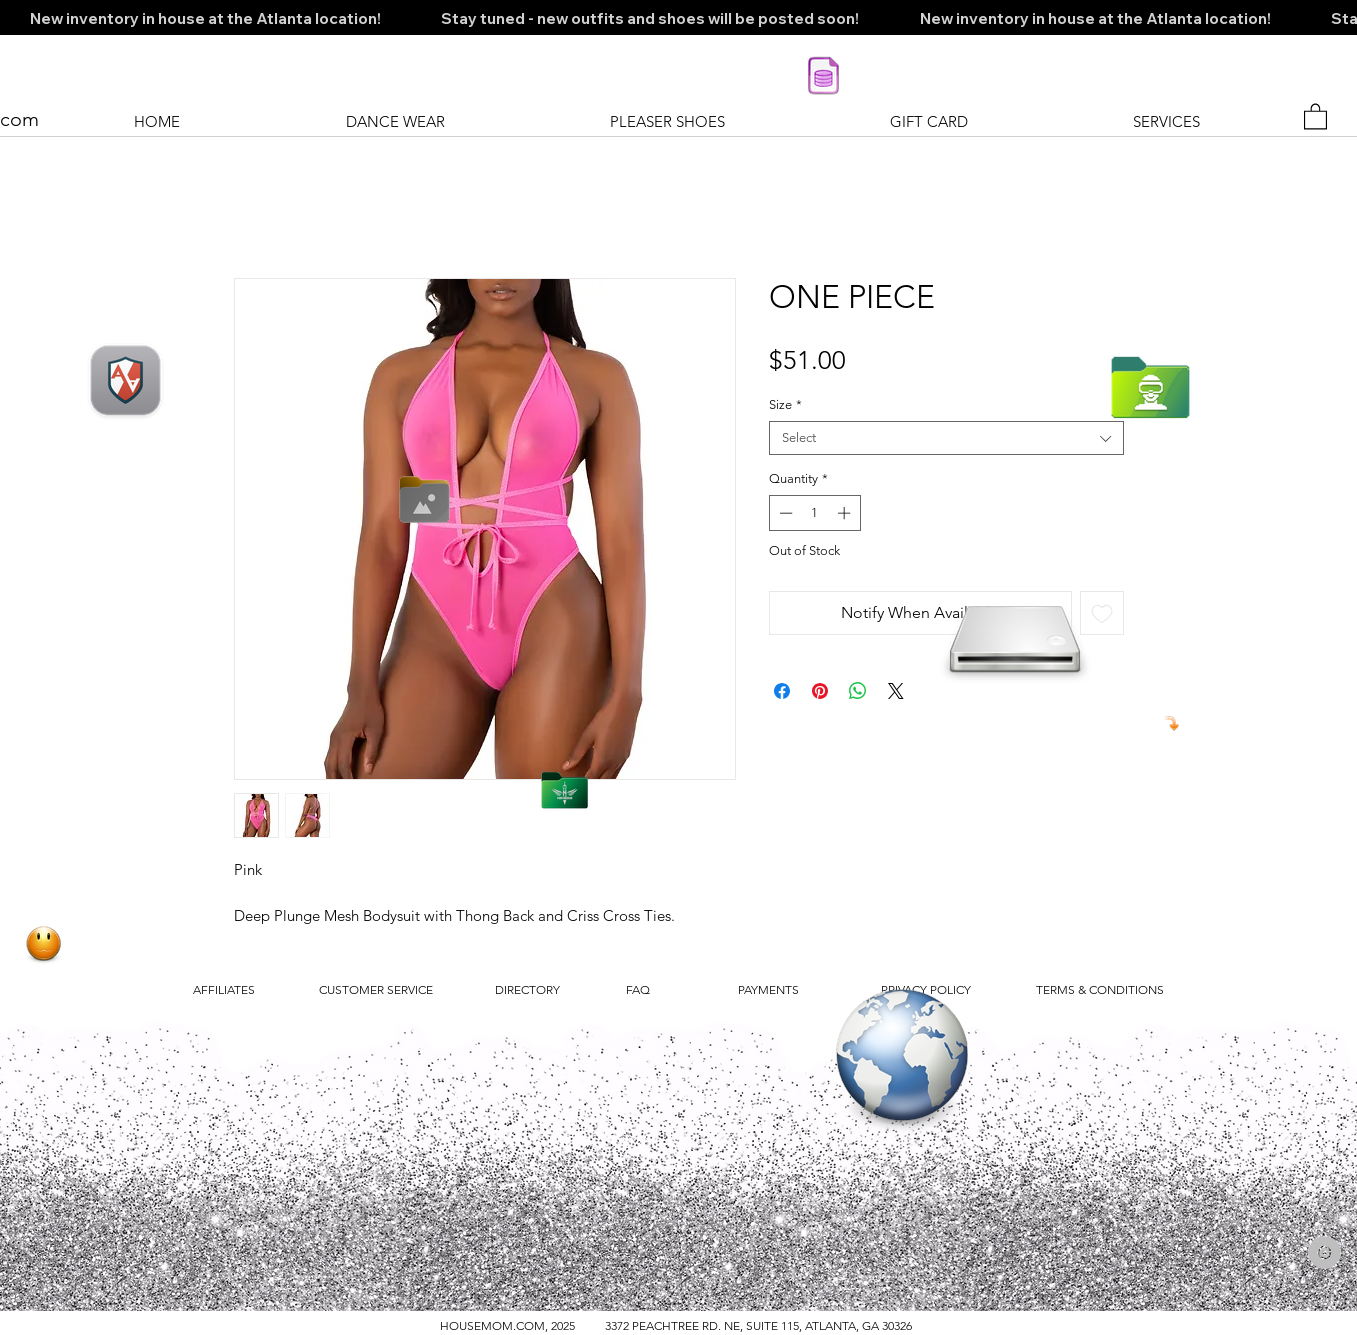  What do you see at coordinates (424, 499) in the screenshot?
I see `open your pictures folder` at bounding box center [424, 499].